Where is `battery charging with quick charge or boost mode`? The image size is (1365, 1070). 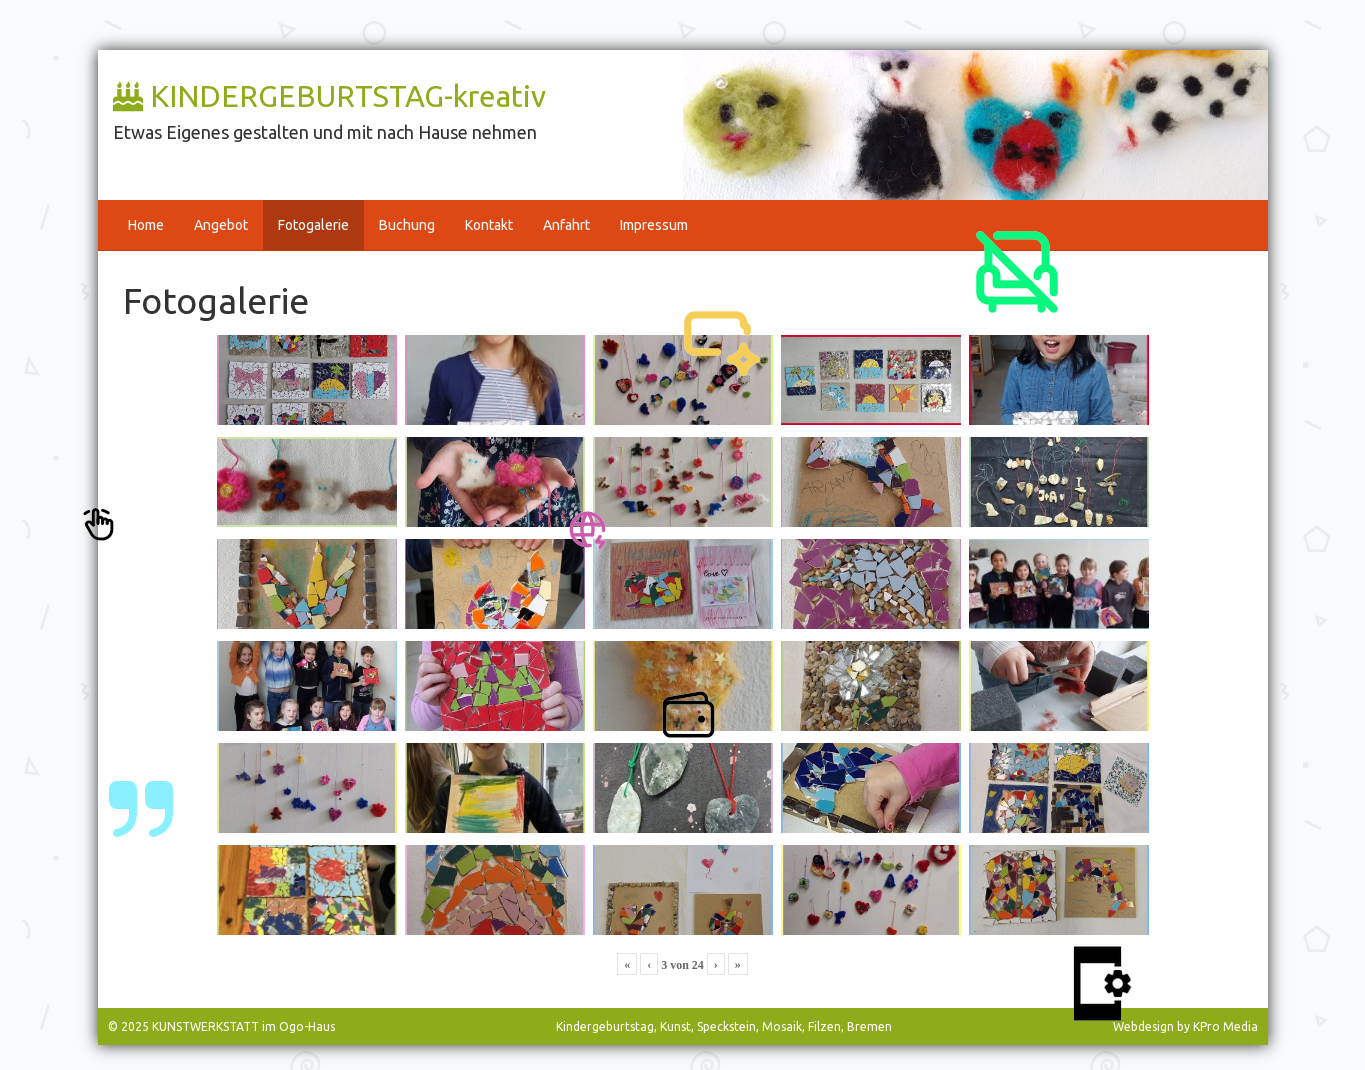
battery charging with quick charge or boost mode is located at coordinates (717, 333).